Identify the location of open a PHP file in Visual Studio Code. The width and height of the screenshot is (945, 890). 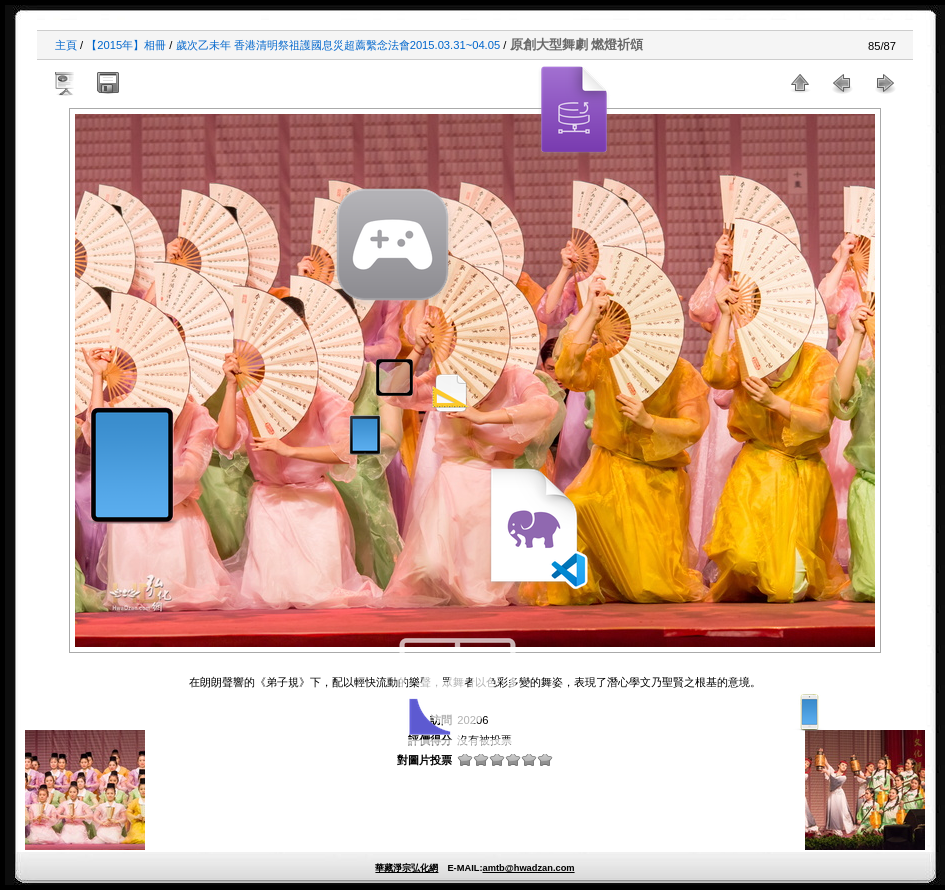
(534, 528).